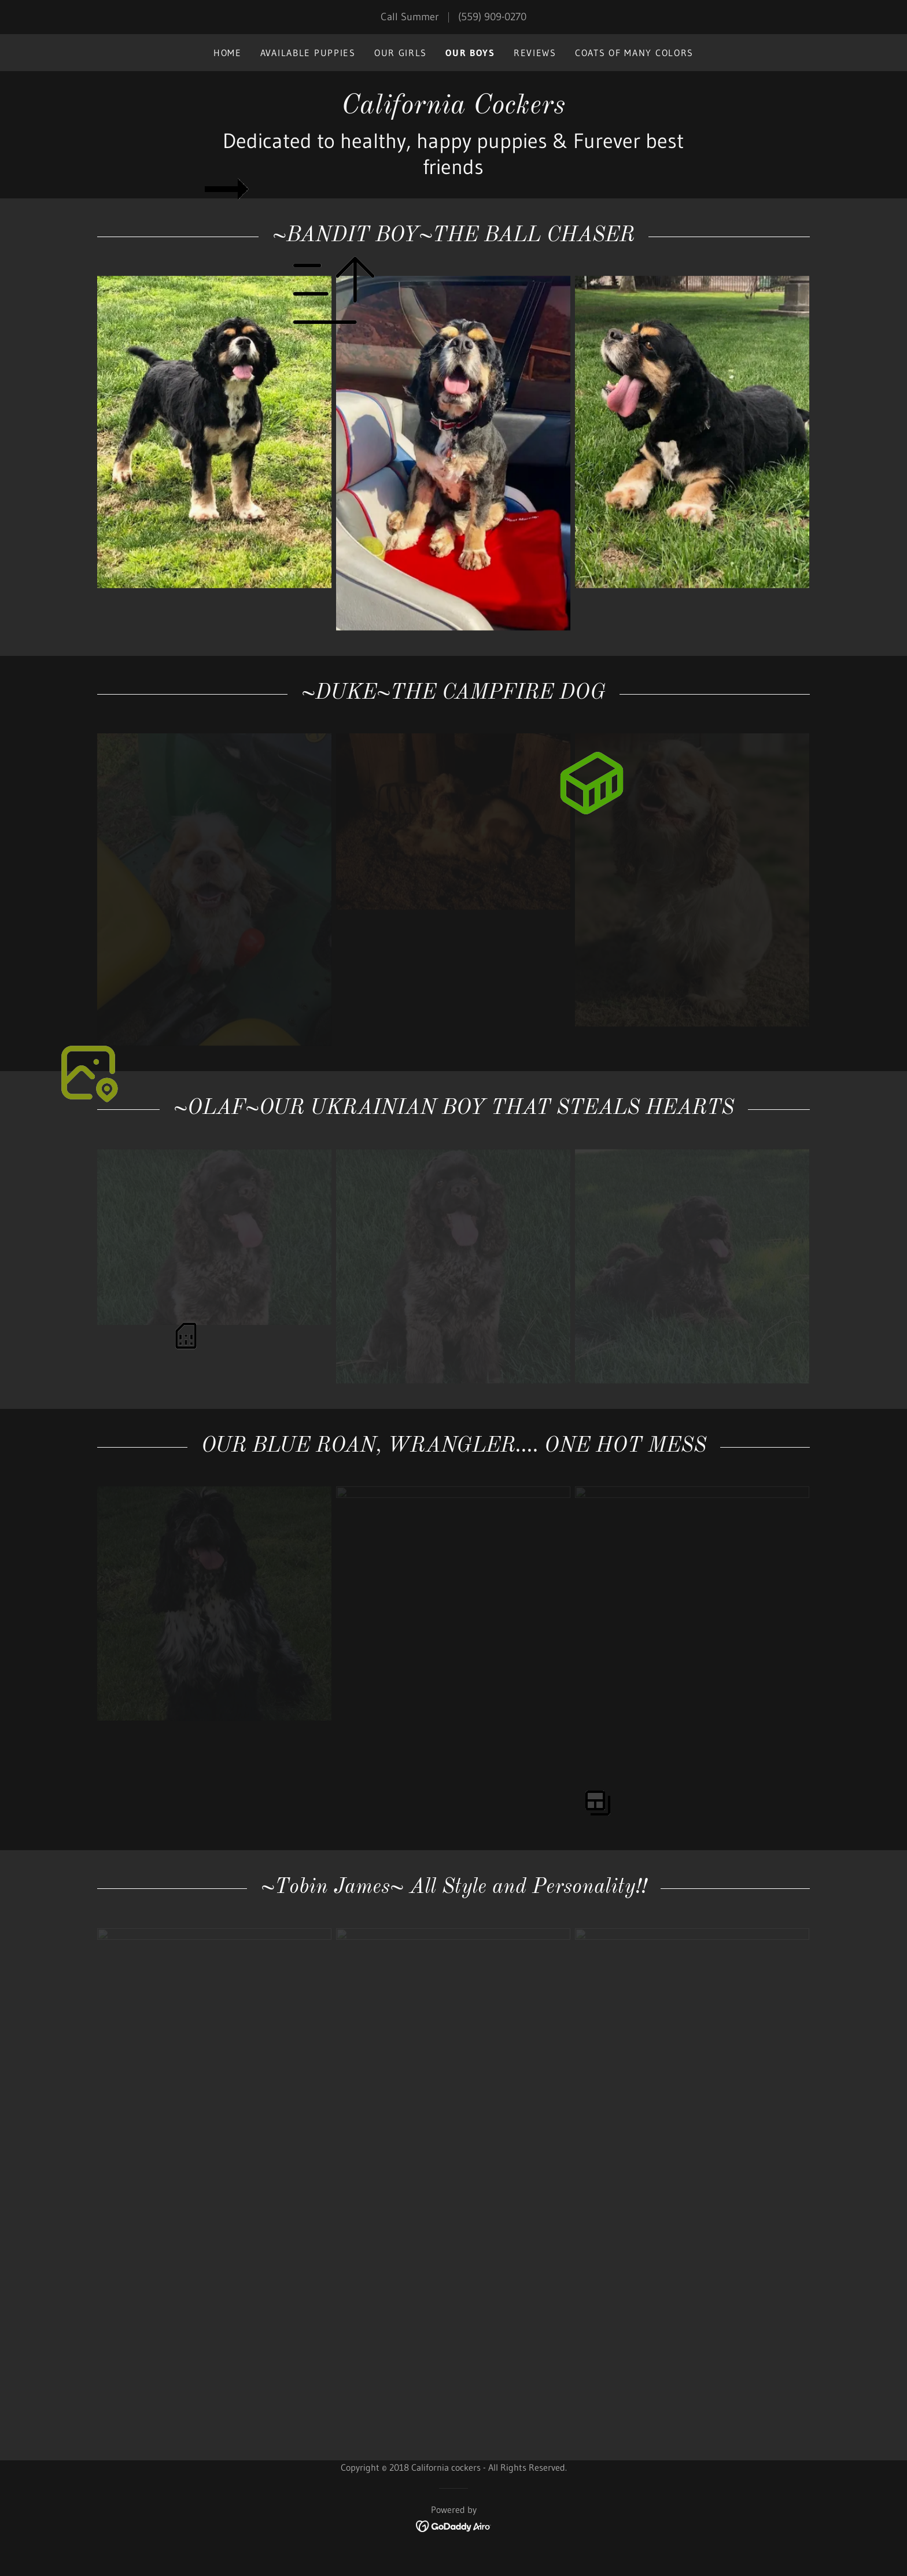  Describe the element at coordinates (330, 294) in the screenshot. I see `sort items in descending order` at that location.